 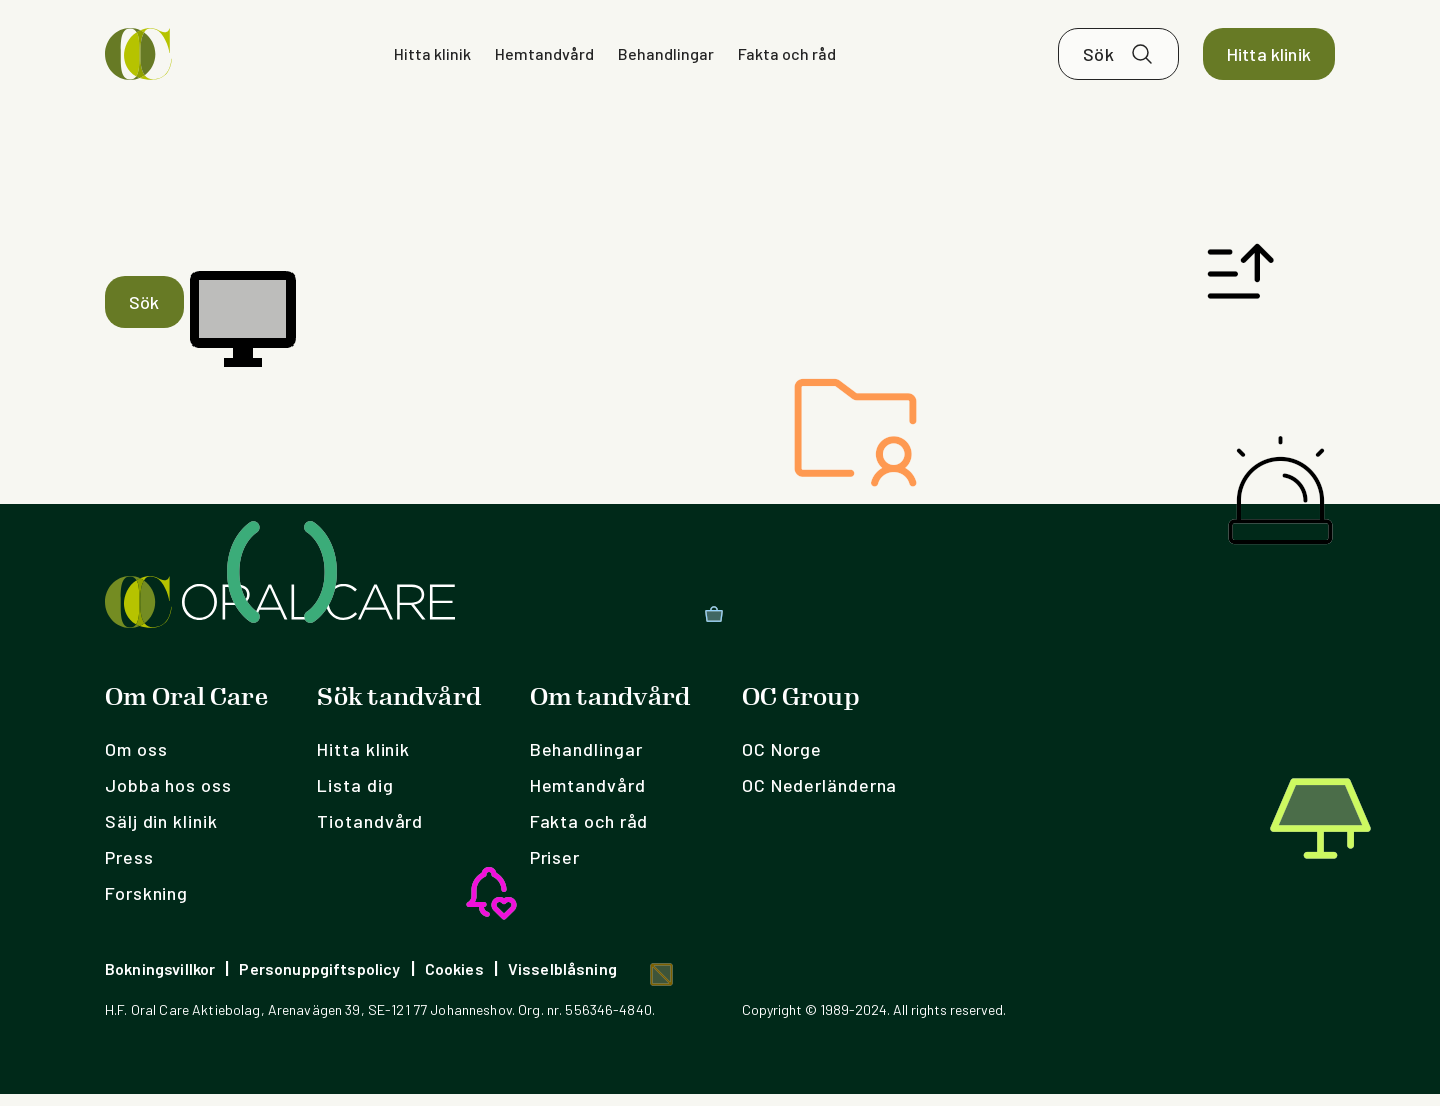 I want to click on indicates missing or unavailable image content, so click(x=661, y=974).